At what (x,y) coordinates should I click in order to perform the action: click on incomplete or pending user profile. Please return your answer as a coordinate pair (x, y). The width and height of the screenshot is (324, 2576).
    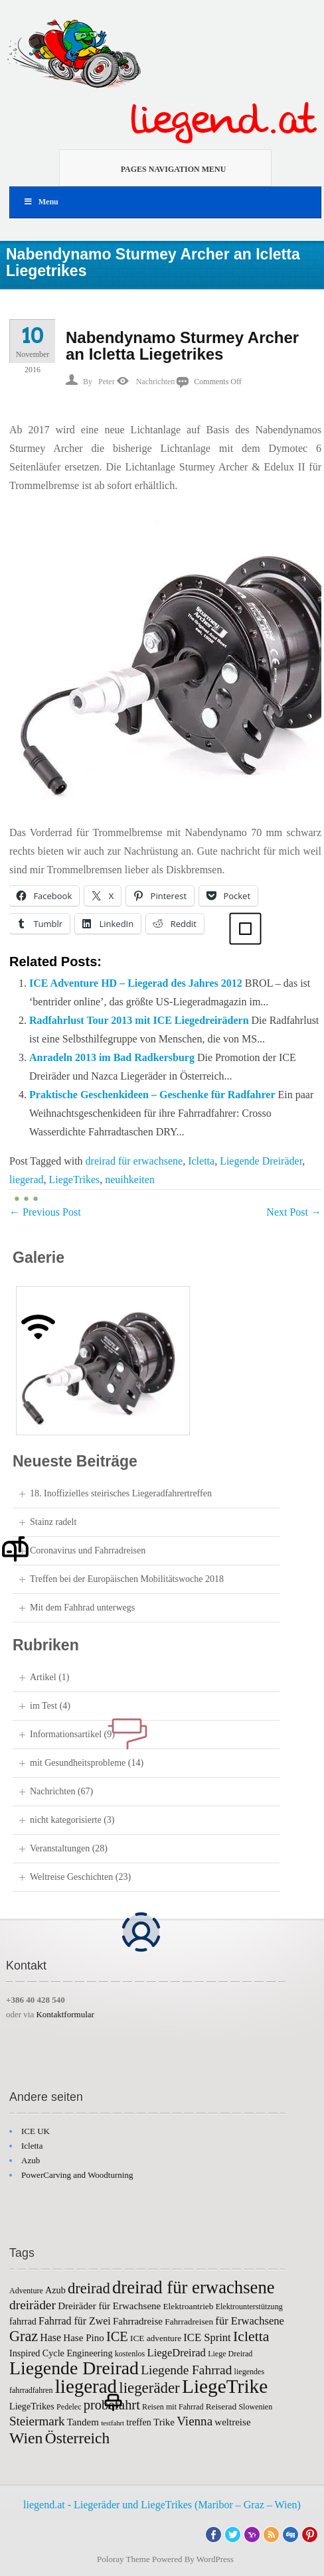
    Looking at the image, I should click on (141, 1932).